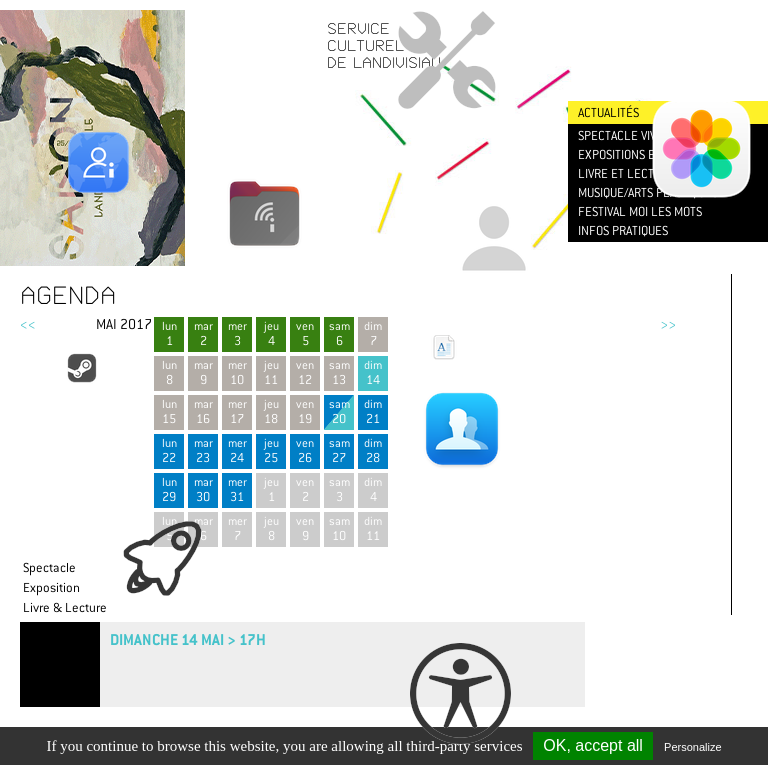 This screenshot has width=768, height=765. I want to click on open insync cloud sync folder, so click(264, 213).